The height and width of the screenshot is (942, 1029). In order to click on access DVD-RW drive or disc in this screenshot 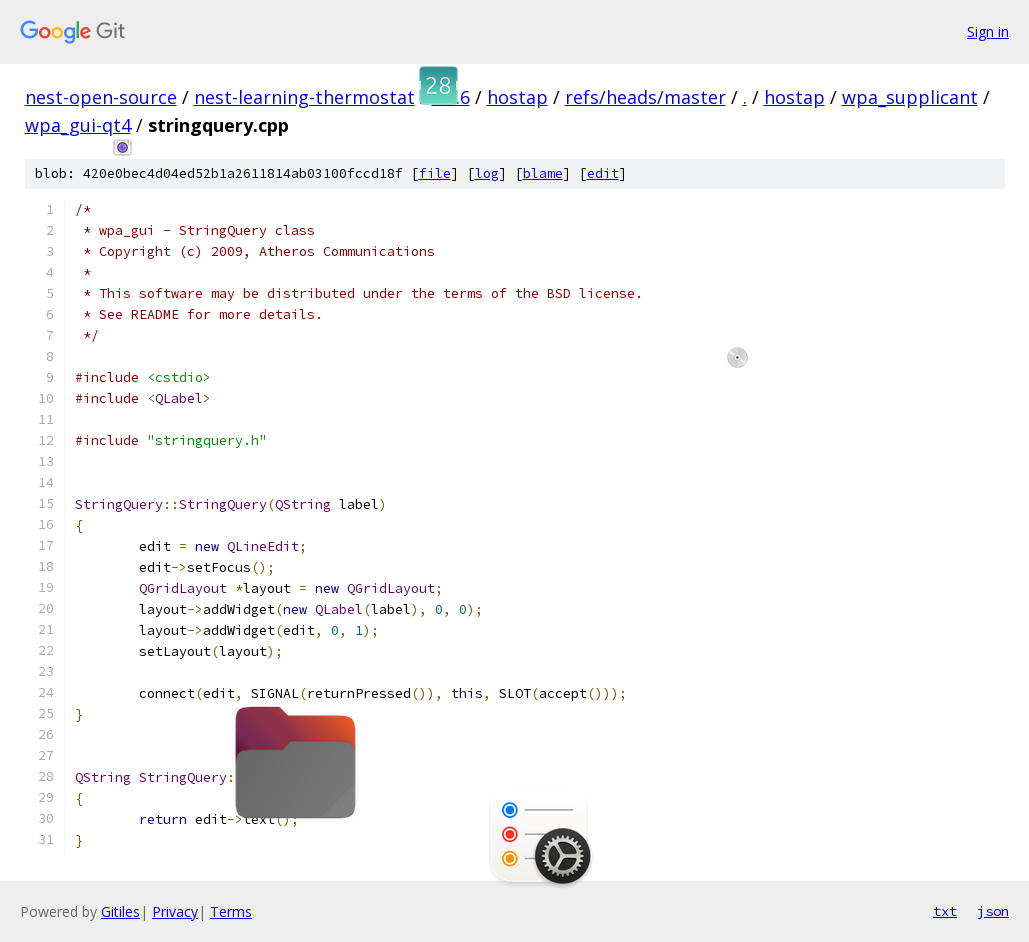, I will do `click(737, 357)`.